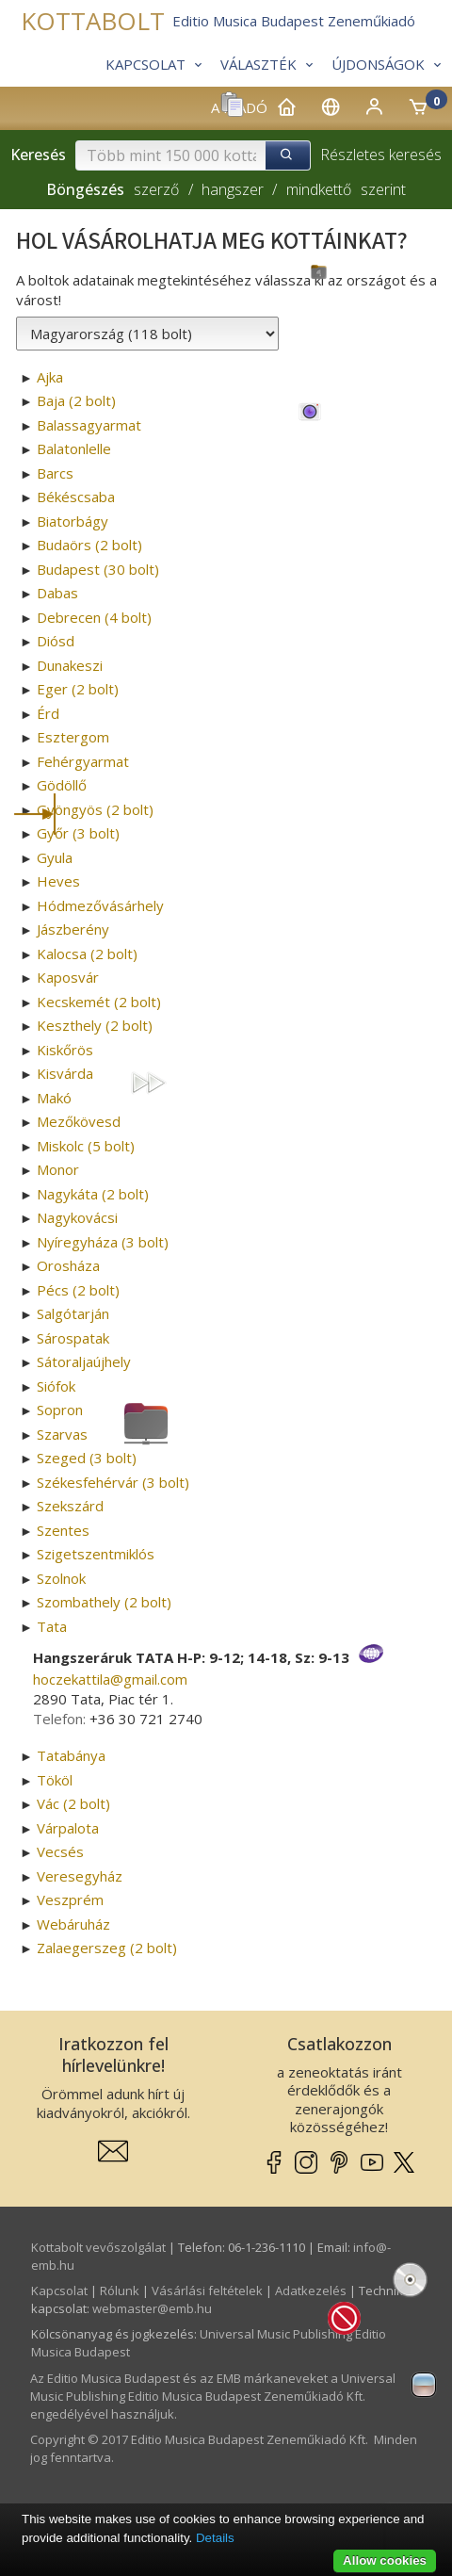  Describe the element at coordinates (344, 2318) in the screenshot. I see `delete selected email message` at that location.